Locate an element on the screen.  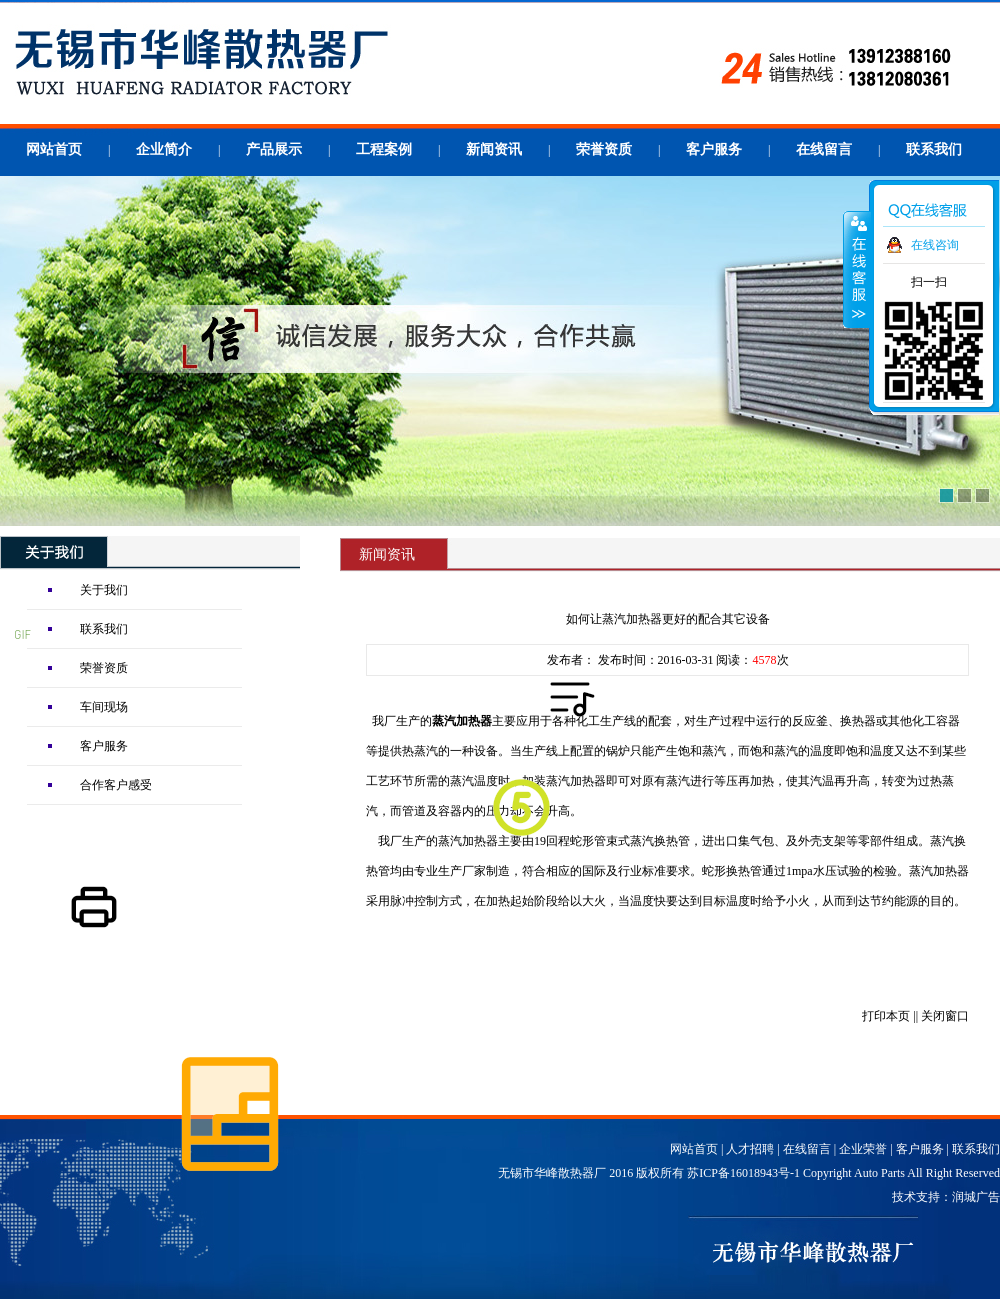
indicates step five in a numbered sequence is located at coordinates (521, 807).